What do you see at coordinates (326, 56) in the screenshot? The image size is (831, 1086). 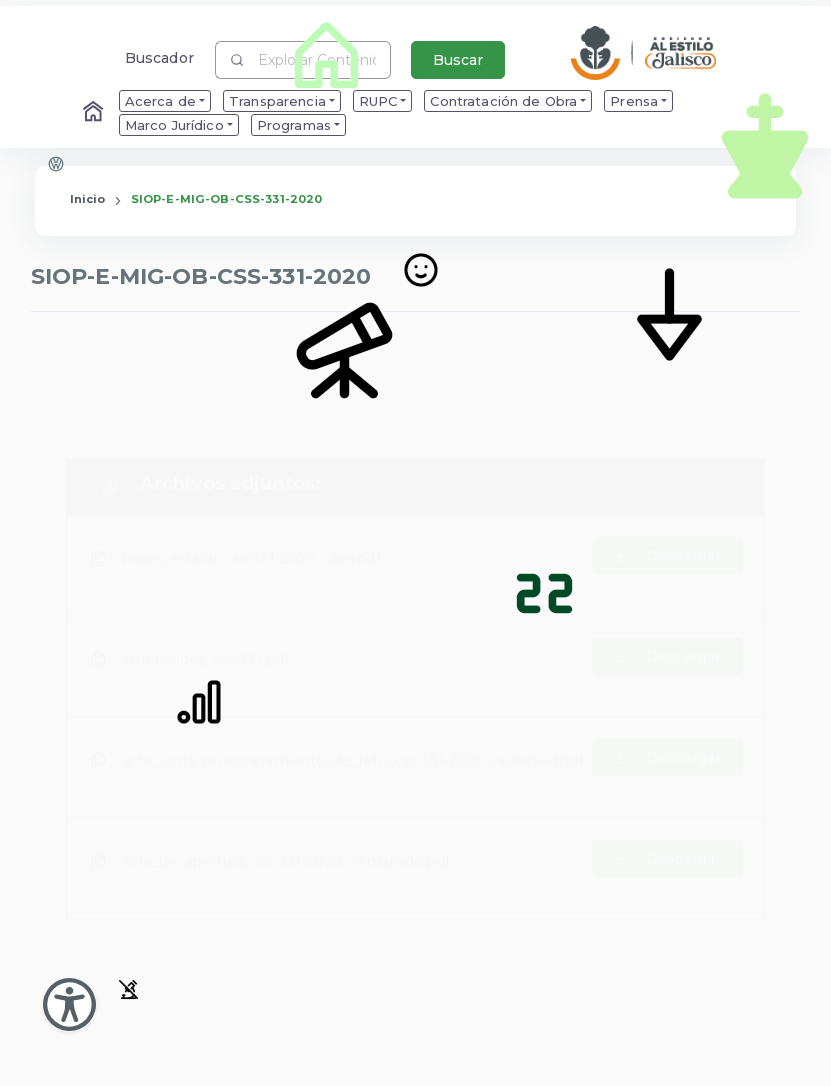 I see `navigate to home screen` at bounding box center [326, 56].